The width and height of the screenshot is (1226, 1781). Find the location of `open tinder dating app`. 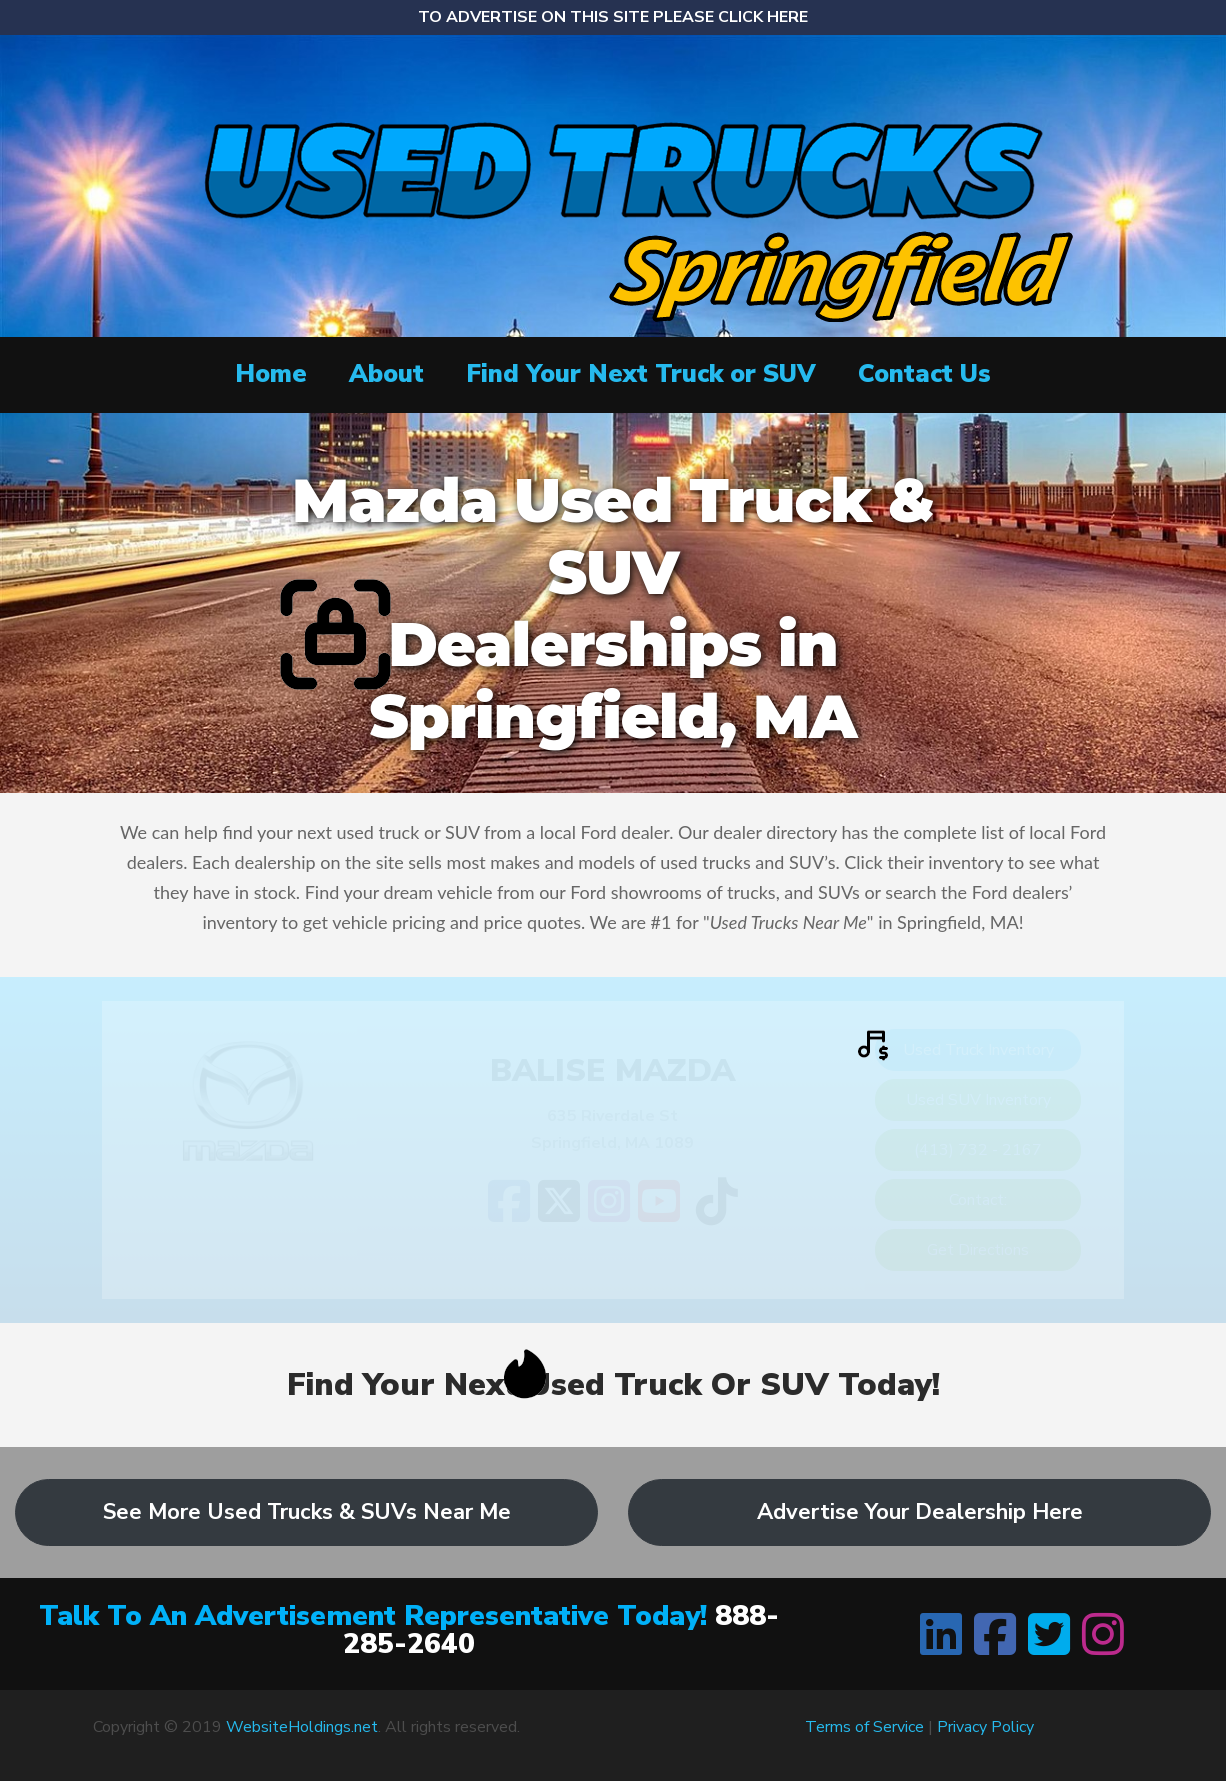

open tinder dating app is located at coordinates (525, 1375).